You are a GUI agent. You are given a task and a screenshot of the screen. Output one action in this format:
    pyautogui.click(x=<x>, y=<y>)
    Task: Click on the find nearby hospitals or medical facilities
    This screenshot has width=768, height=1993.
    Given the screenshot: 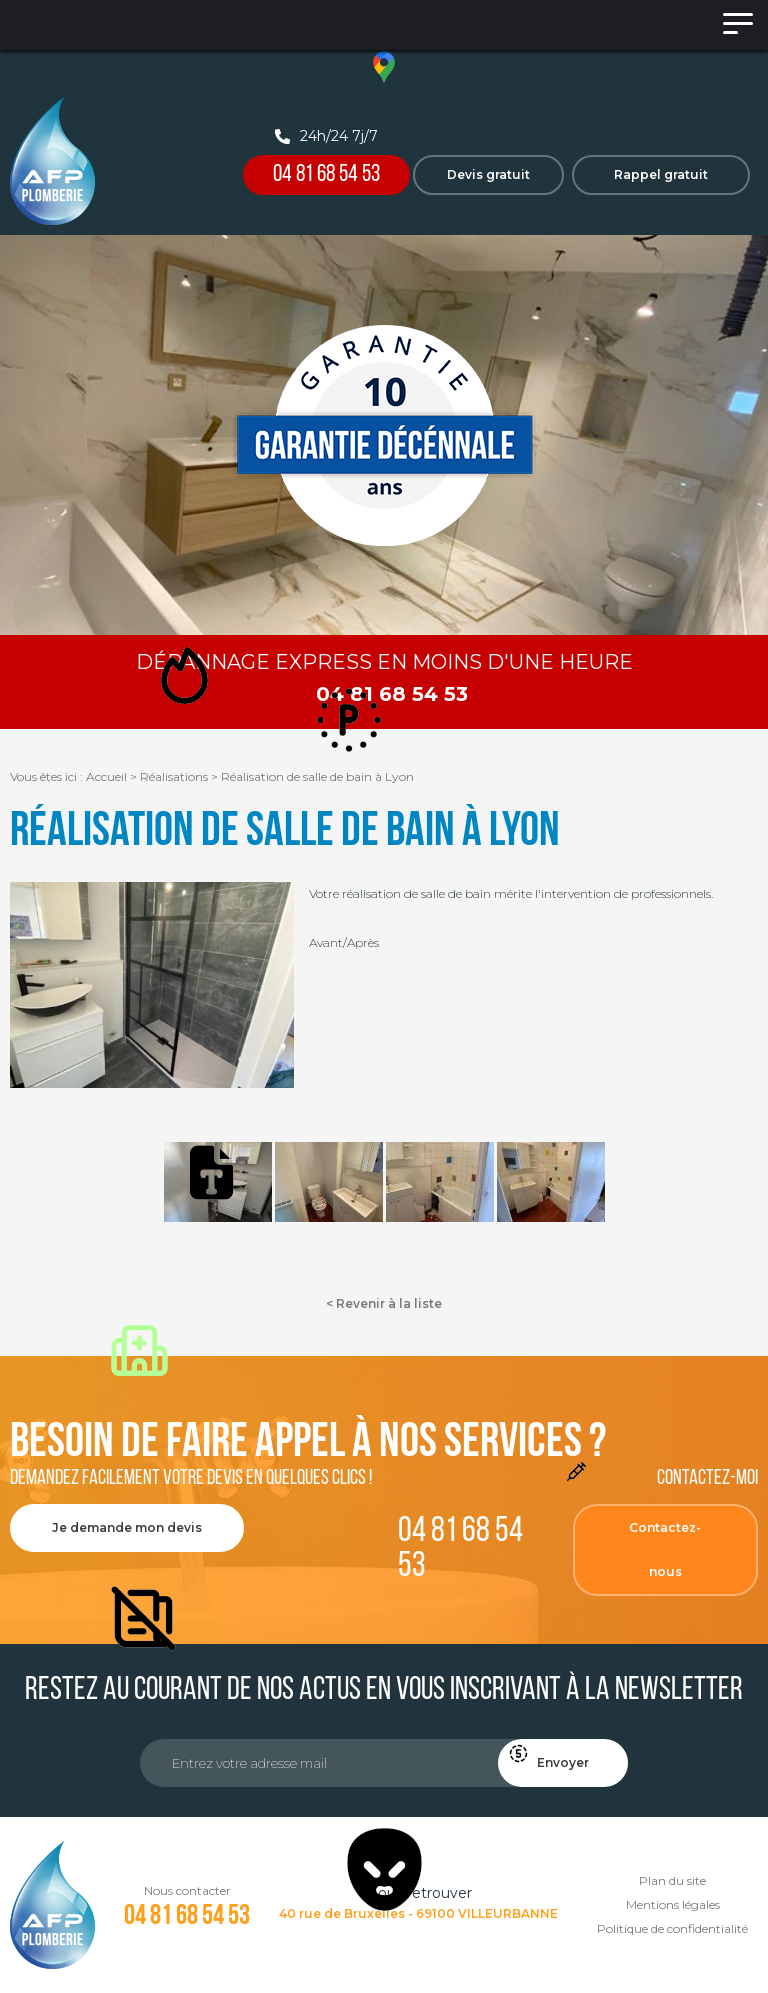 What is the action you would take?
    pyautogui.click(x=139, y=1350)
    